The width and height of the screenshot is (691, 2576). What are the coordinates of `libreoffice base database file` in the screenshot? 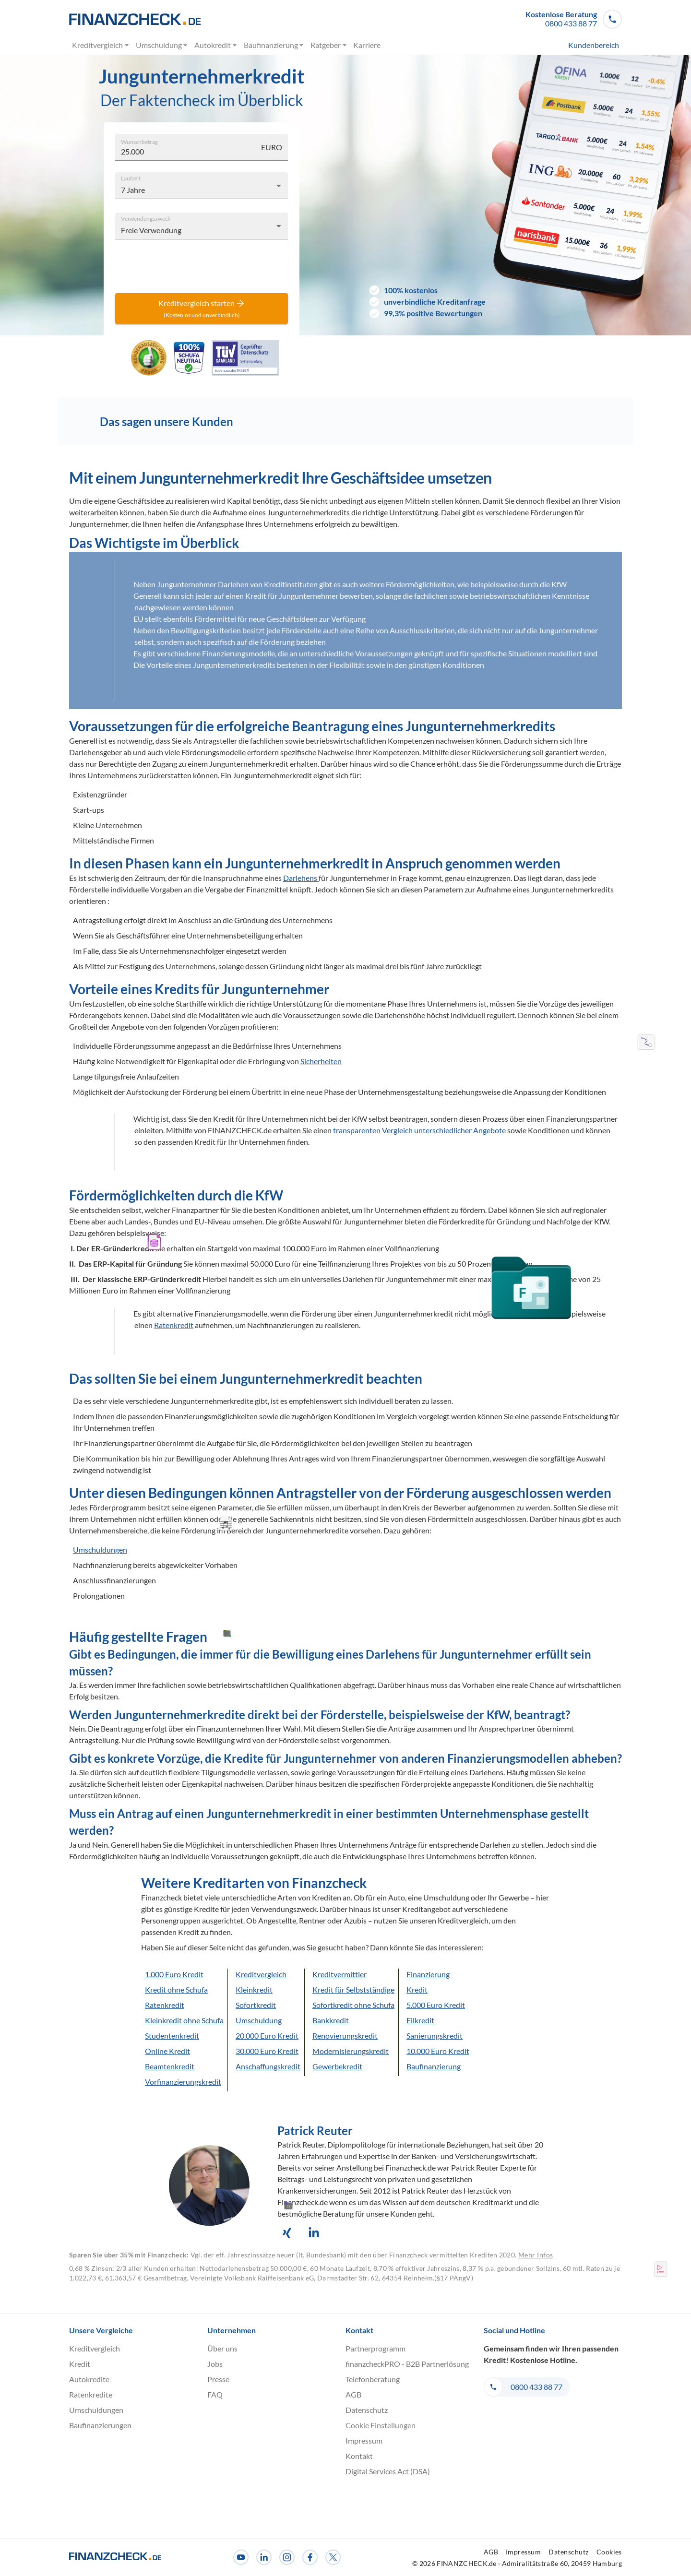 It's located at (154, 1242).